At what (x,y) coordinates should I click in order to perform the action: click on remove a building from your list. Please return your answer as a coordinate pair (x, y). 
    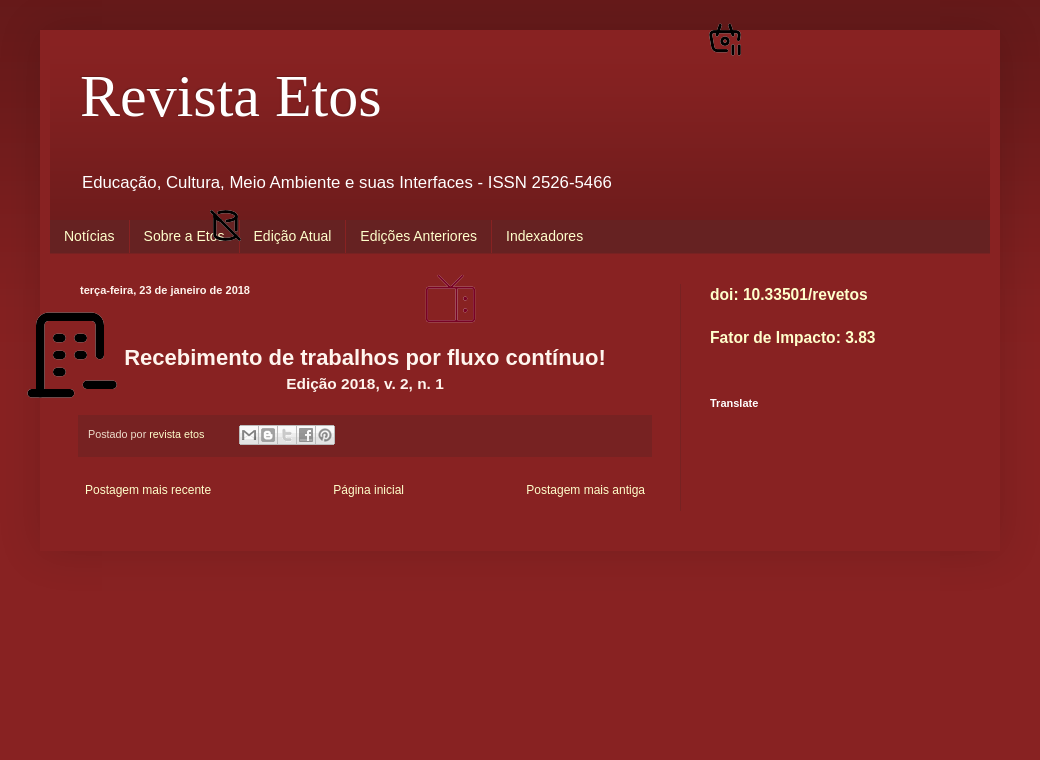
    Looking at the image, I should click on (70, 355).